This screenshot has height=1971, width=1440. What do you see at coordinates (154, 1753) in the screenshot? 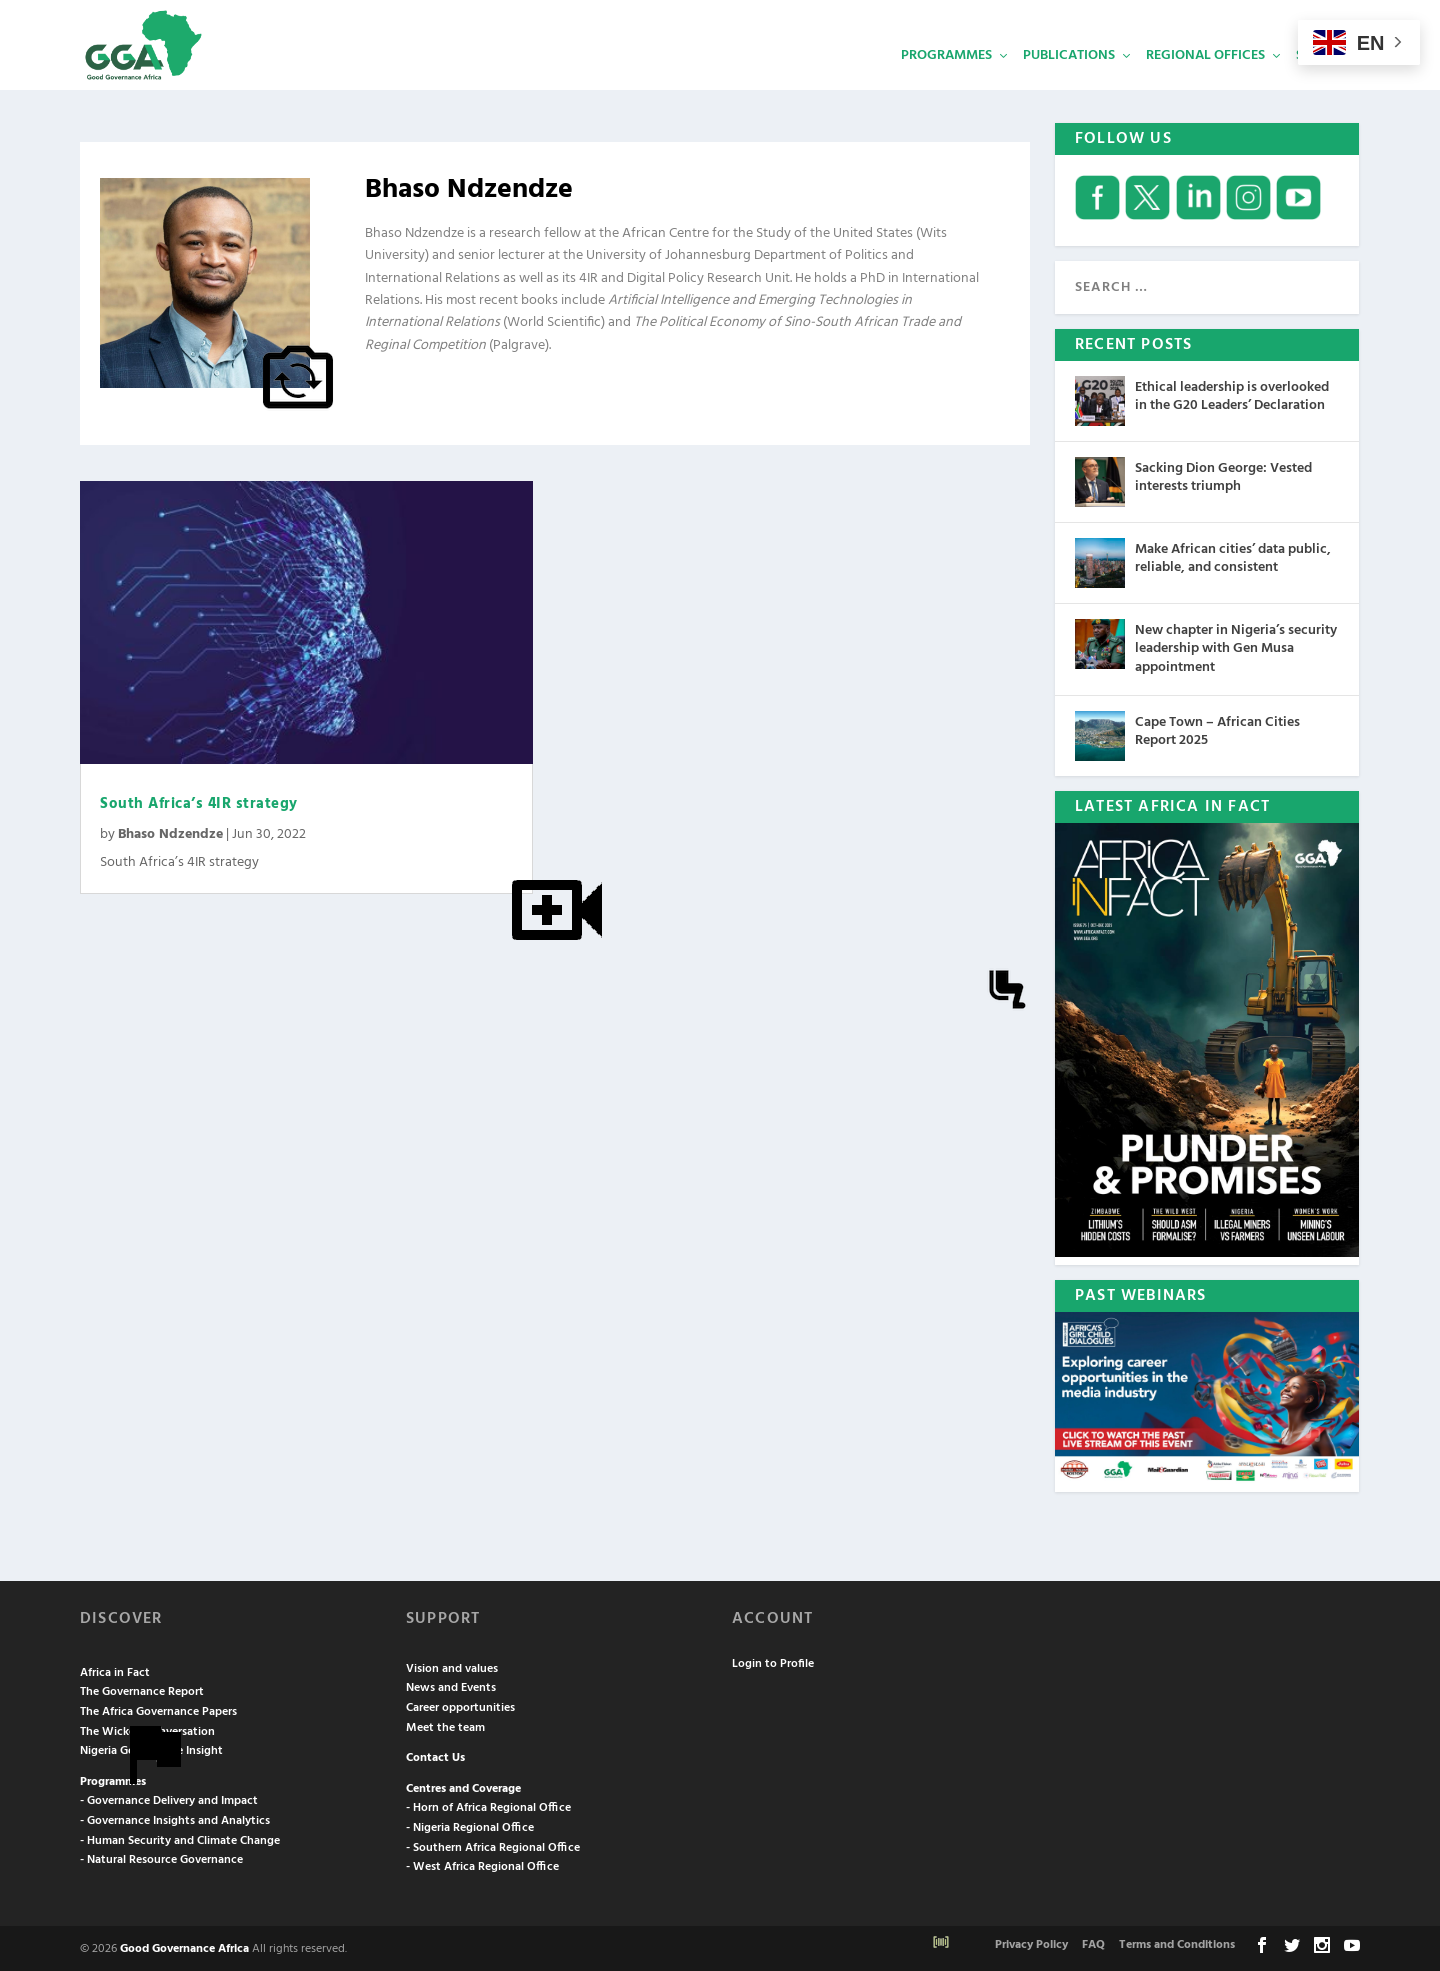
I see `flag or report content` at bounding box center [154, 1753].